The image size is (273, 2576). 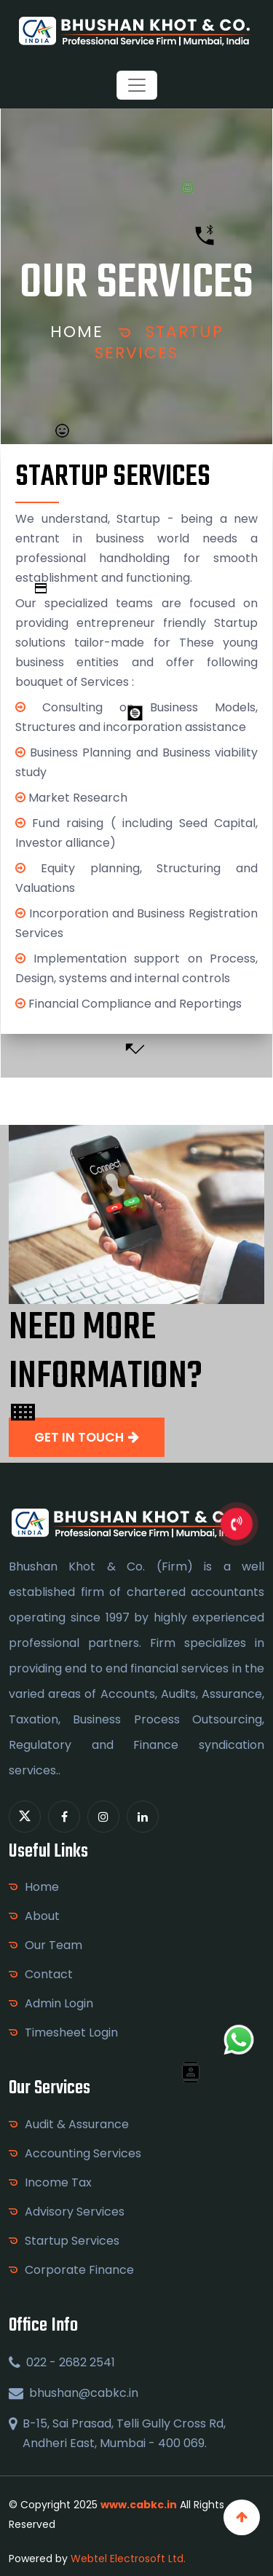 What do you see at coordinates (22, 1412) in the screenshot?
I see `switch to comfortable grid view` at bounding box center [22, 1412].